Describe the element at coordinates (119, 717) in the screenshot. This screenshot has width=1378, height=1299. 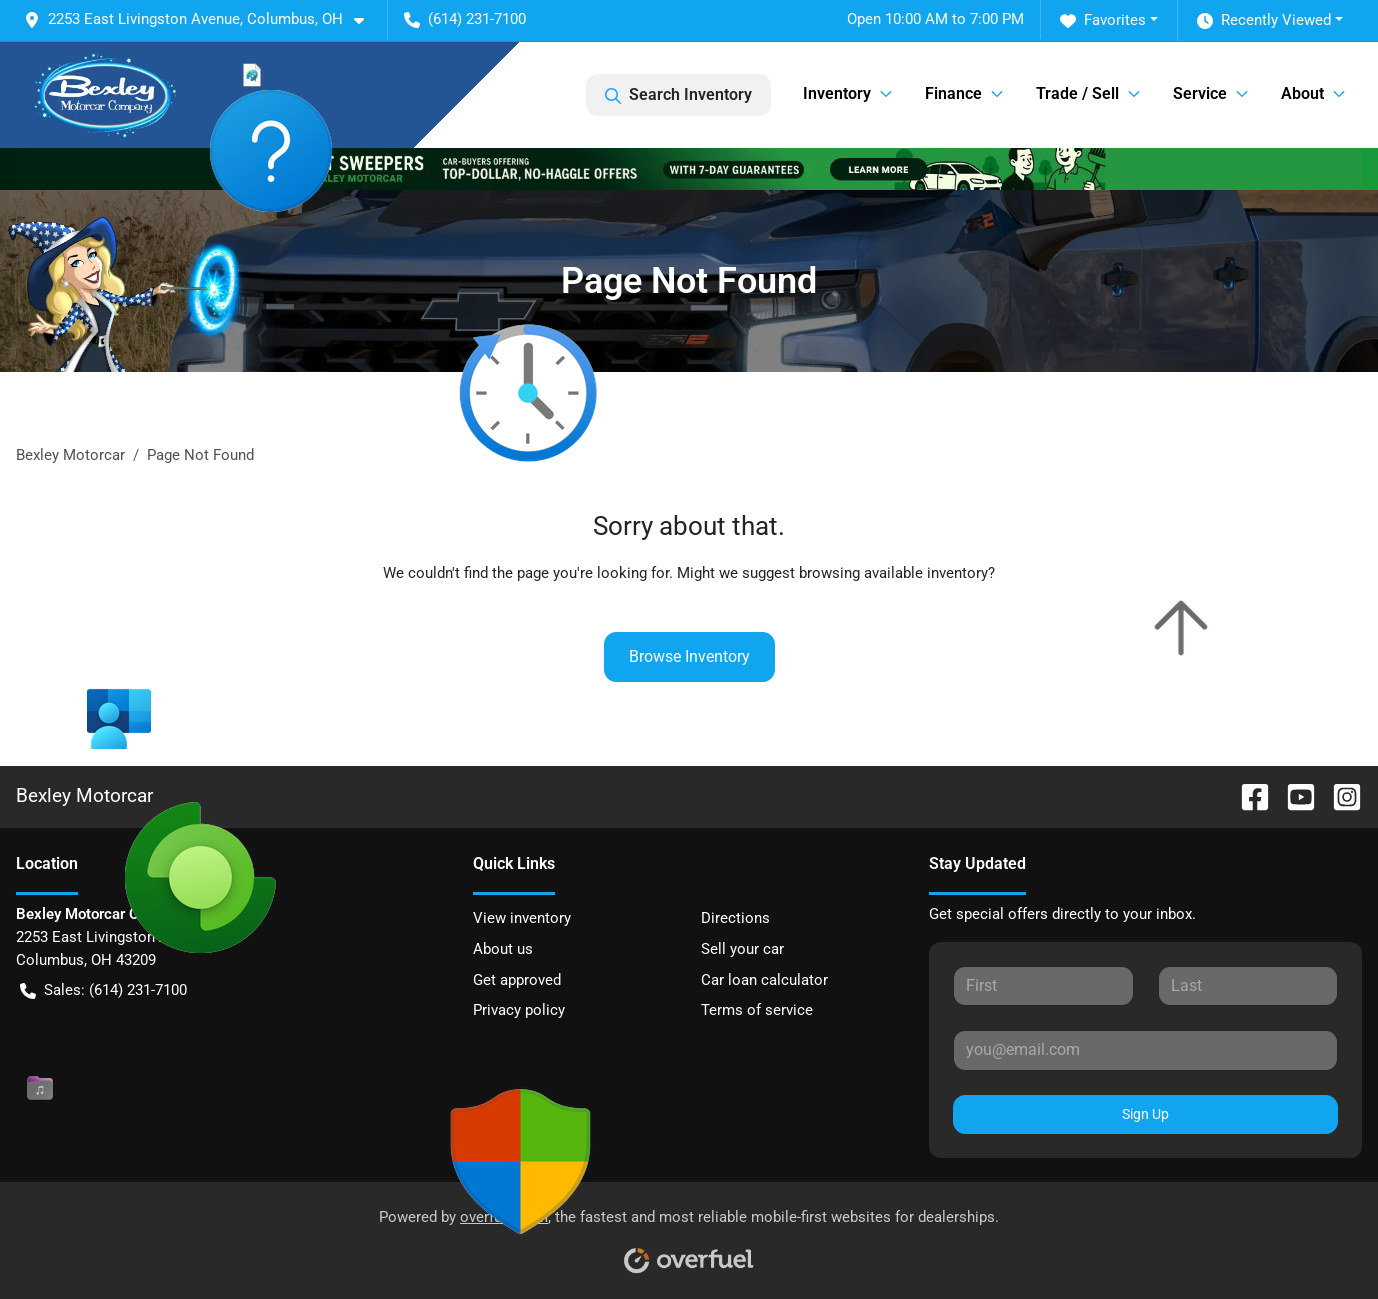
I see `open the portal app` at that location.